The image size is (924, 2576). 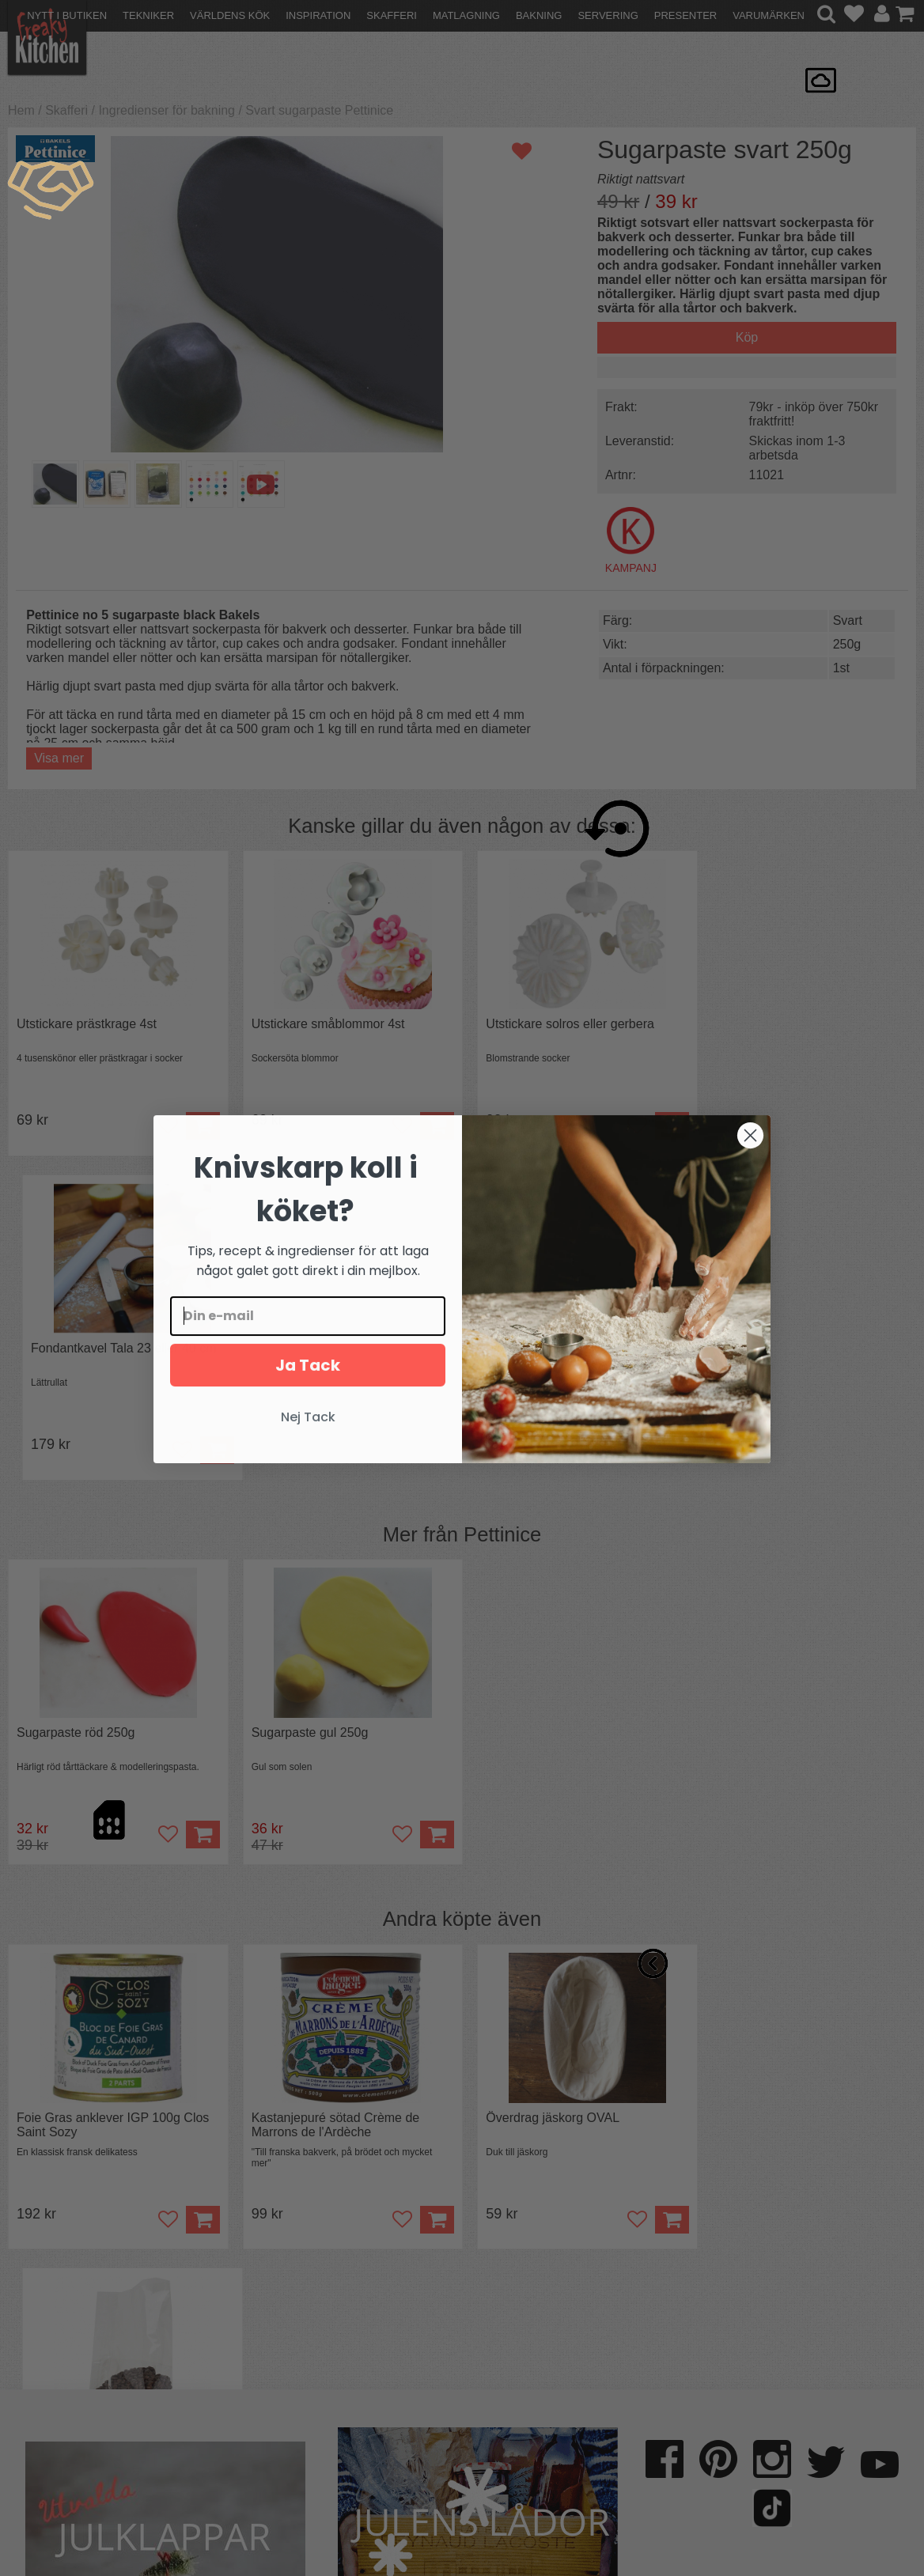 I want to click on go back to the previous screen, so click(x=653, y=1963).